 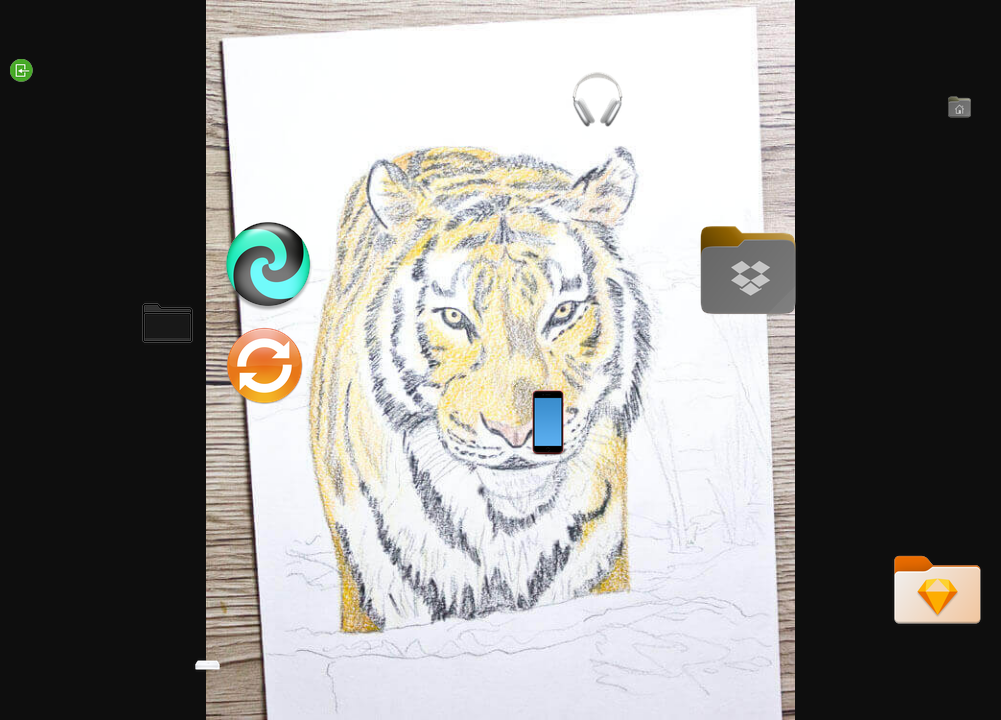 I want to click on sync data across devices, so click(x=264, y=365).